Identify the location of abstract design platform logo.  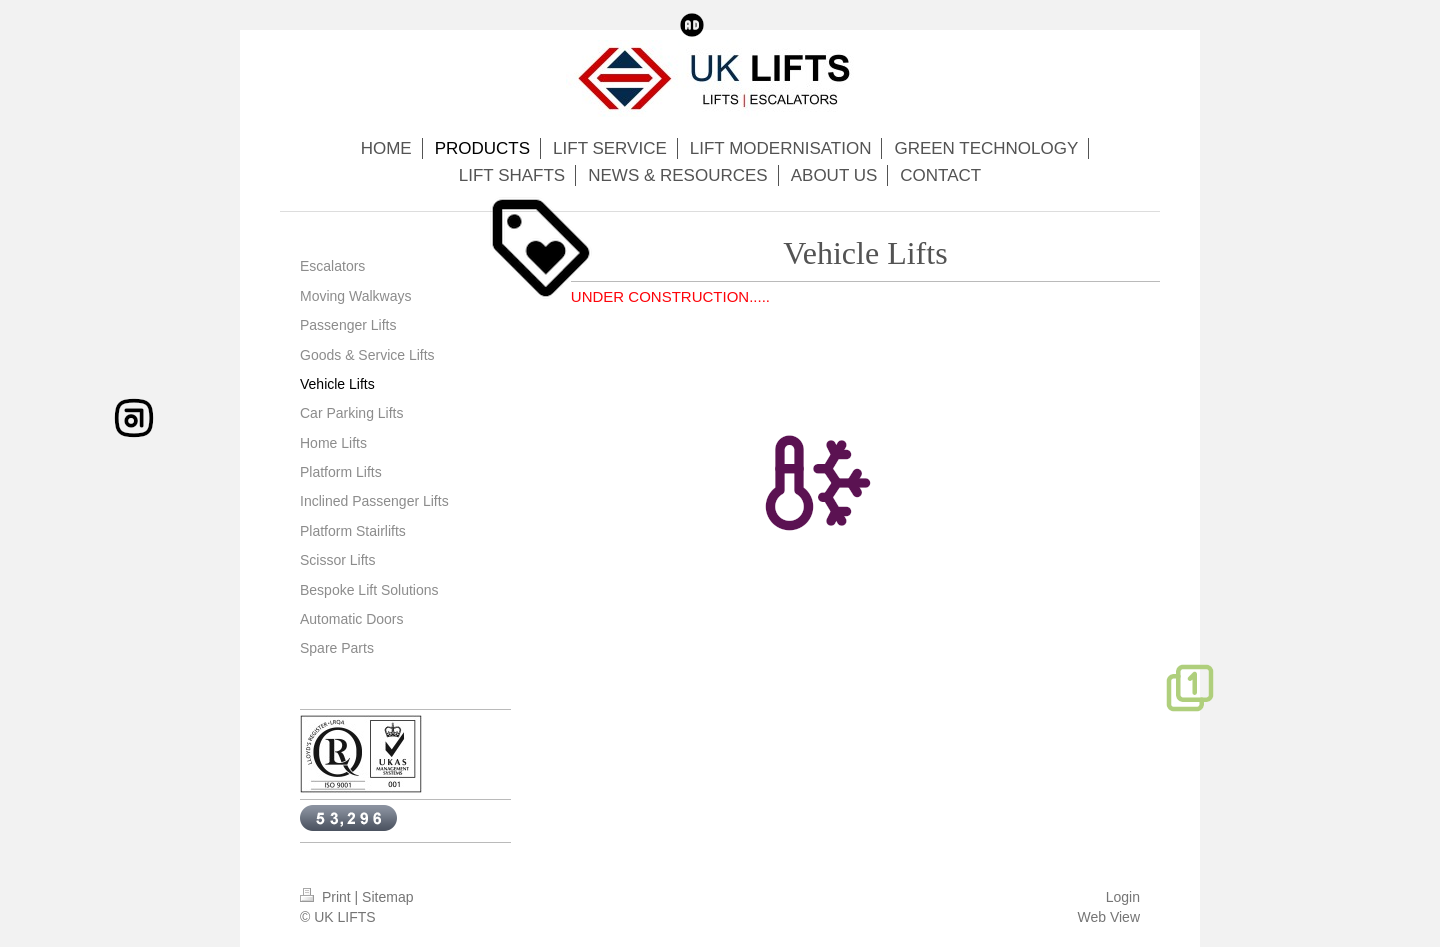
(134, 418).